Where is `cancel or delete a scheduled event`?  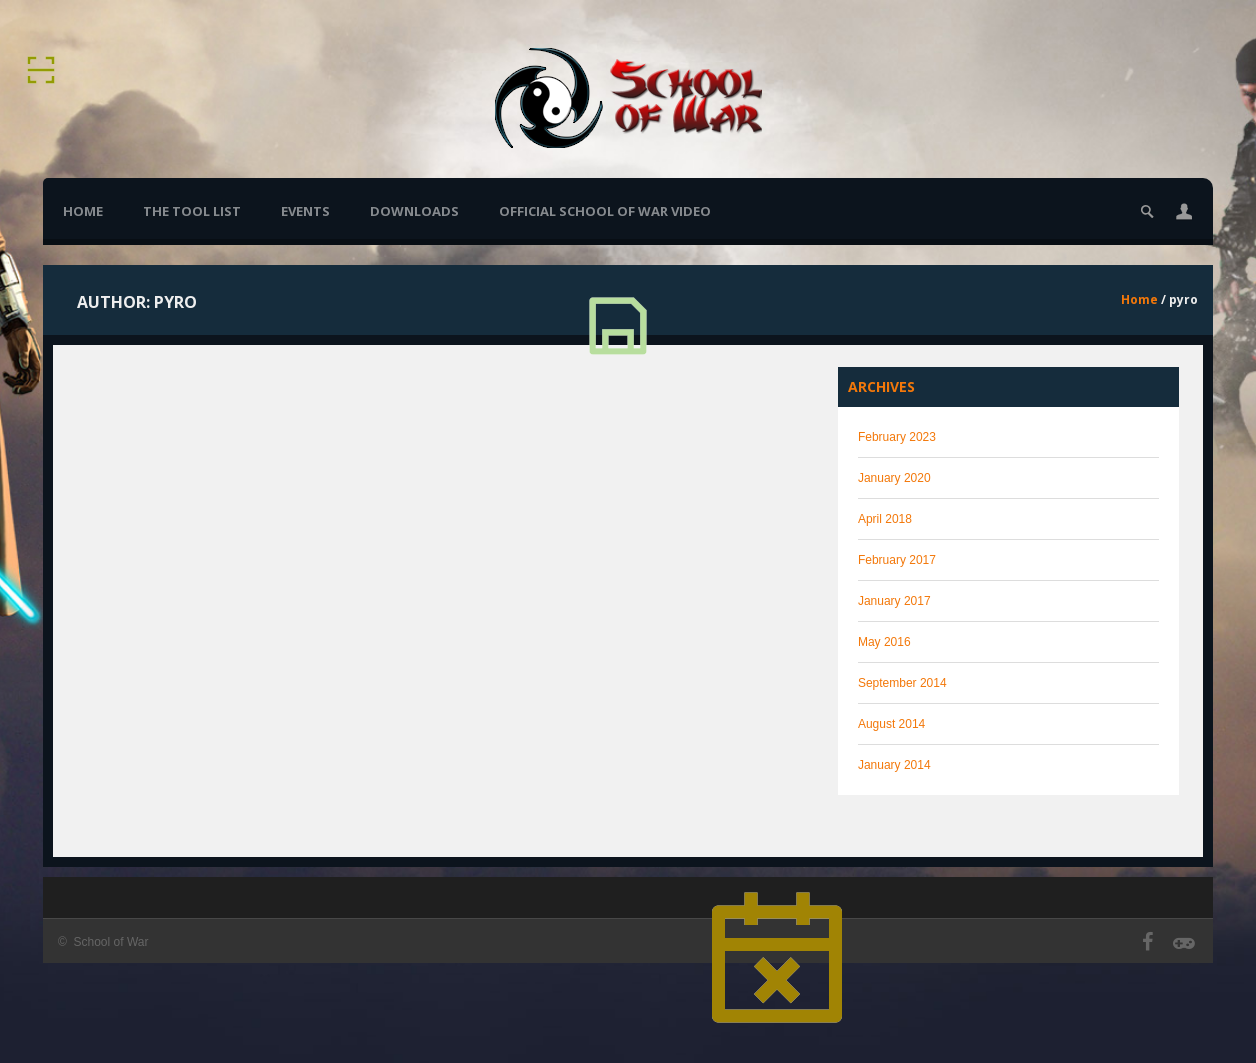 cancel or delete a scheduled event is located at coordinates (777, 964).